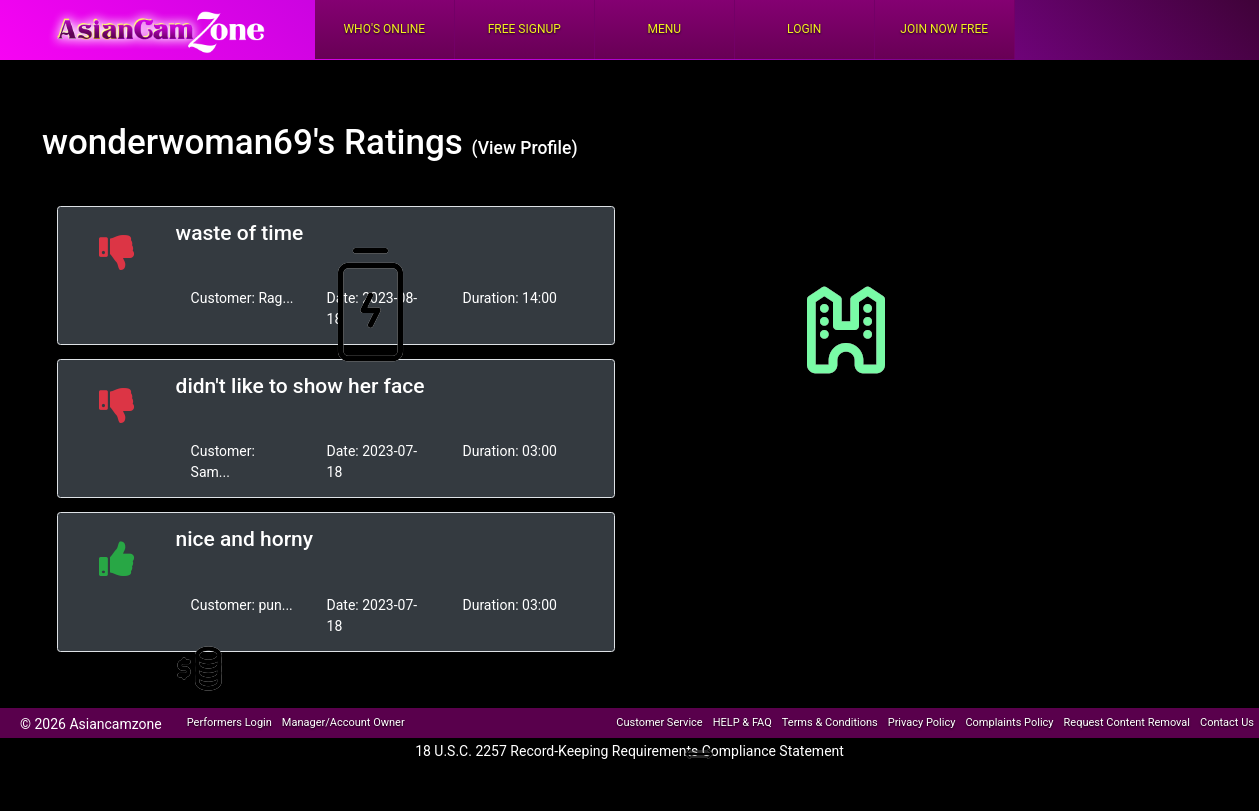  Describe the element at coordinates (199, 668) in the screenshot. I see `view business plan or financial overview` at that location.